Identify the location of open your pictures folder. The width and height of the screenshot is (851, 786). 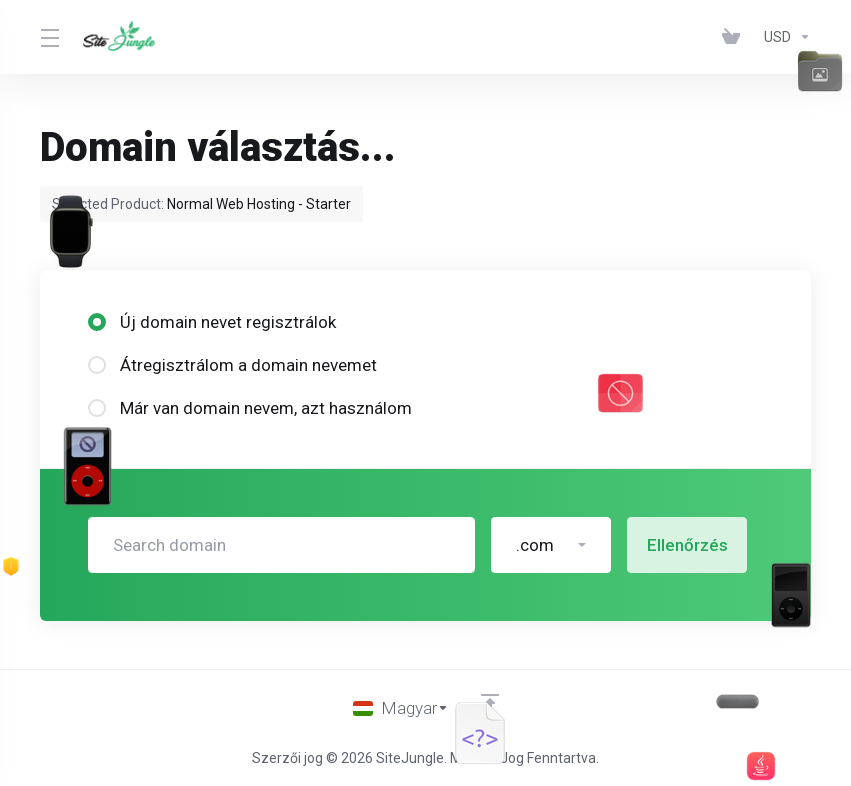
(820, 71).